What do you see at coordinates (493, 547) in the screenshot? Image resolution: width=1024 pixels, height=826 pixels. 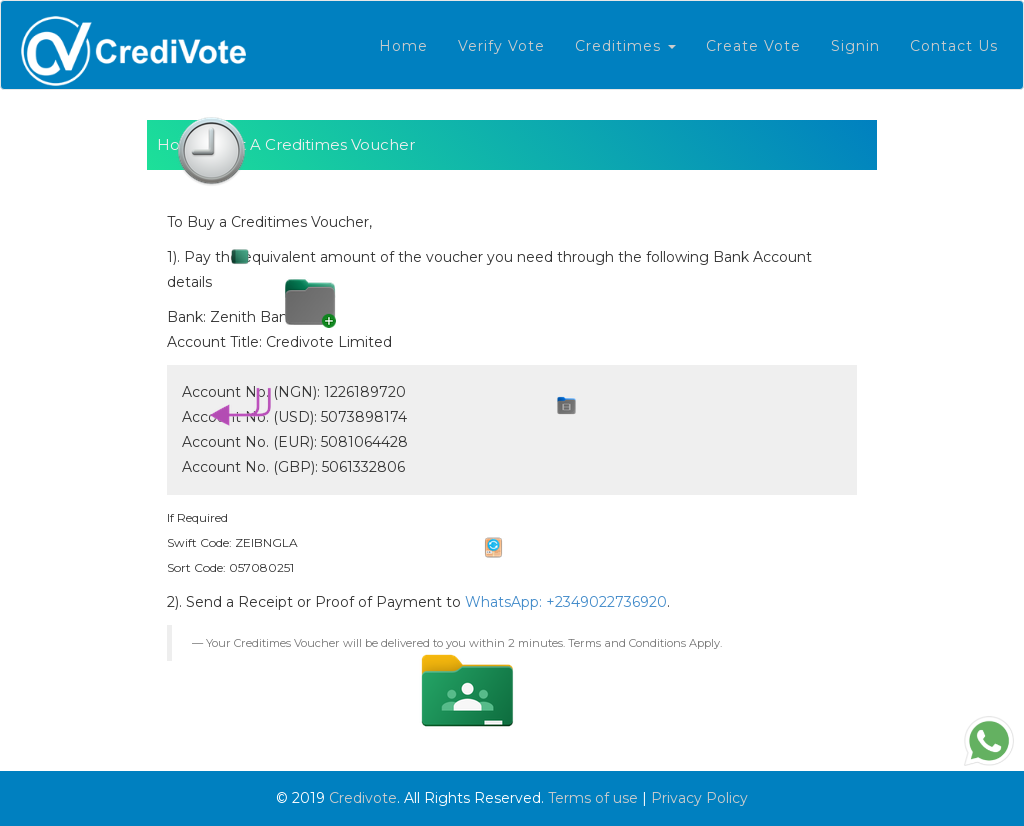 I see `system package updates available` at bounding box center [493, 547].